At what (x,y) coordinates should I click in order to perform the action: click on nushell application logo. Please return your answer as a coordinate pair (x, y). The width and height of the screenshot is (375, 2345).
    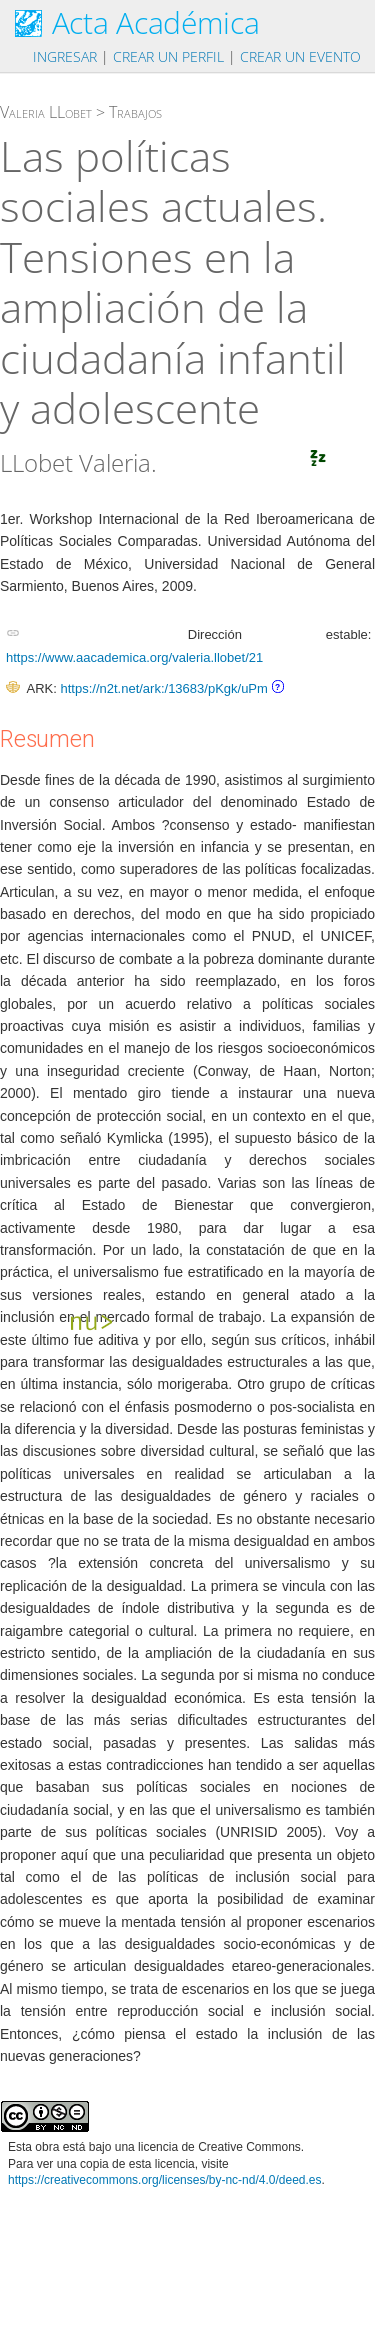
    Looking at the image, I should click on (91, 1322).